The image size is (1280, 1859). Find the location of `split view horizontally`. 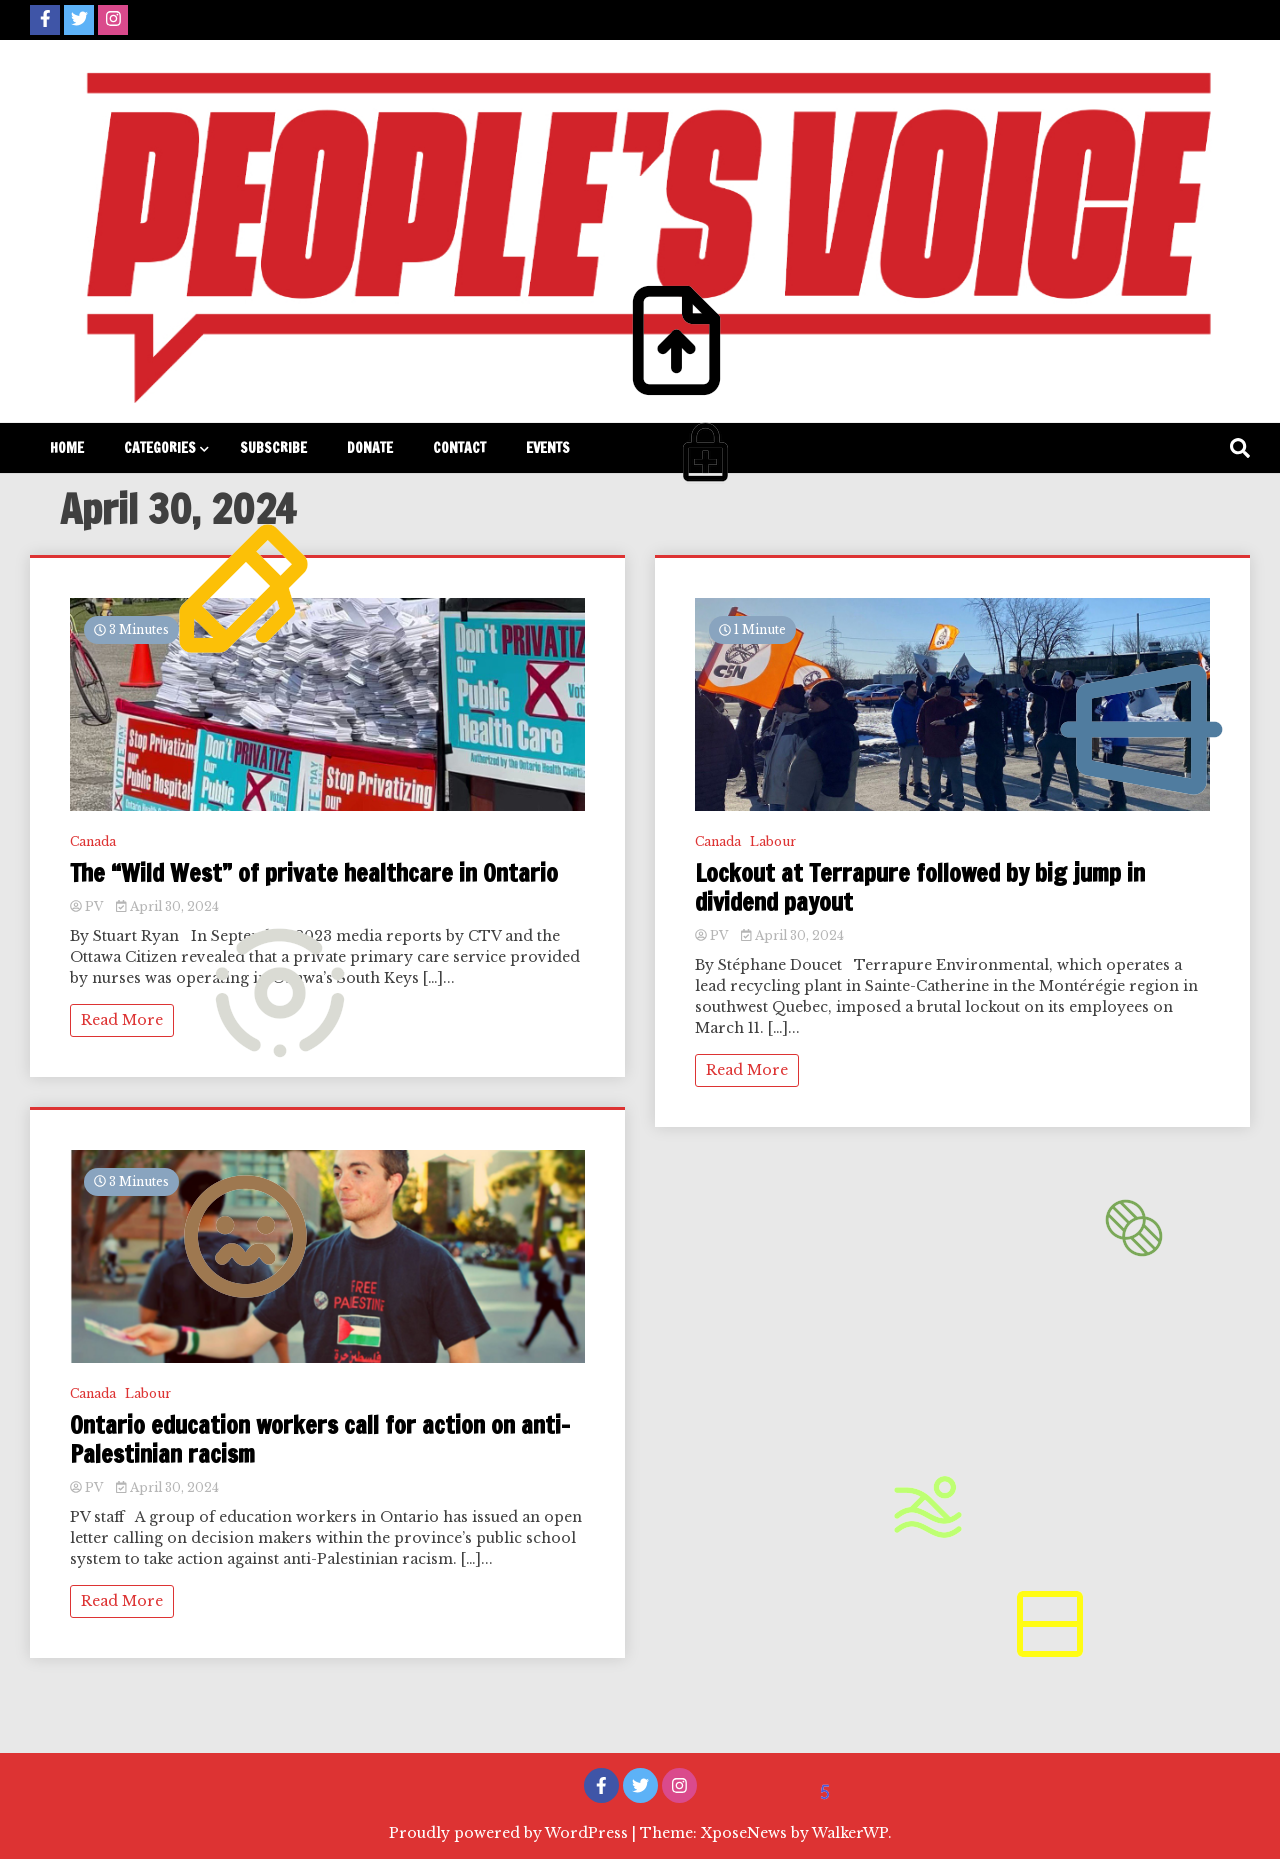

split view horizontally is located at coordinates (1050, 1624).